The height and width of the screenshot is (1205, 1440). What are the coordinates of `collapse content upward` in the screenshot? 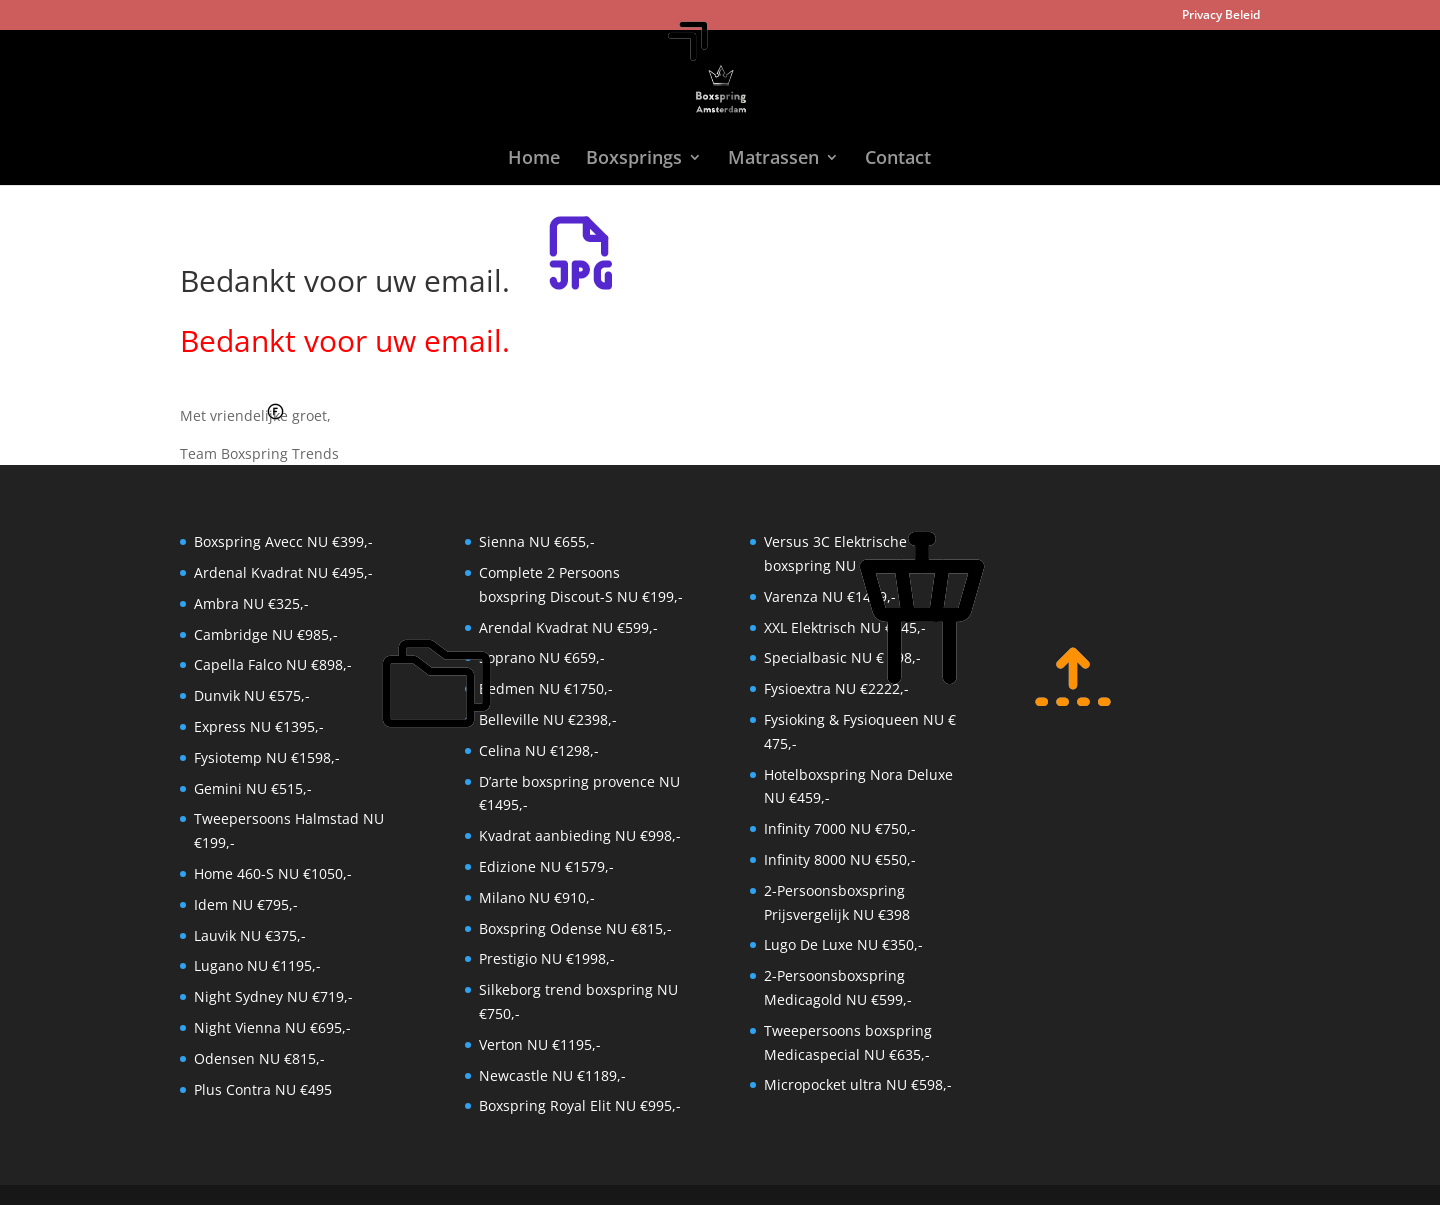 It's located at (1073, 681).